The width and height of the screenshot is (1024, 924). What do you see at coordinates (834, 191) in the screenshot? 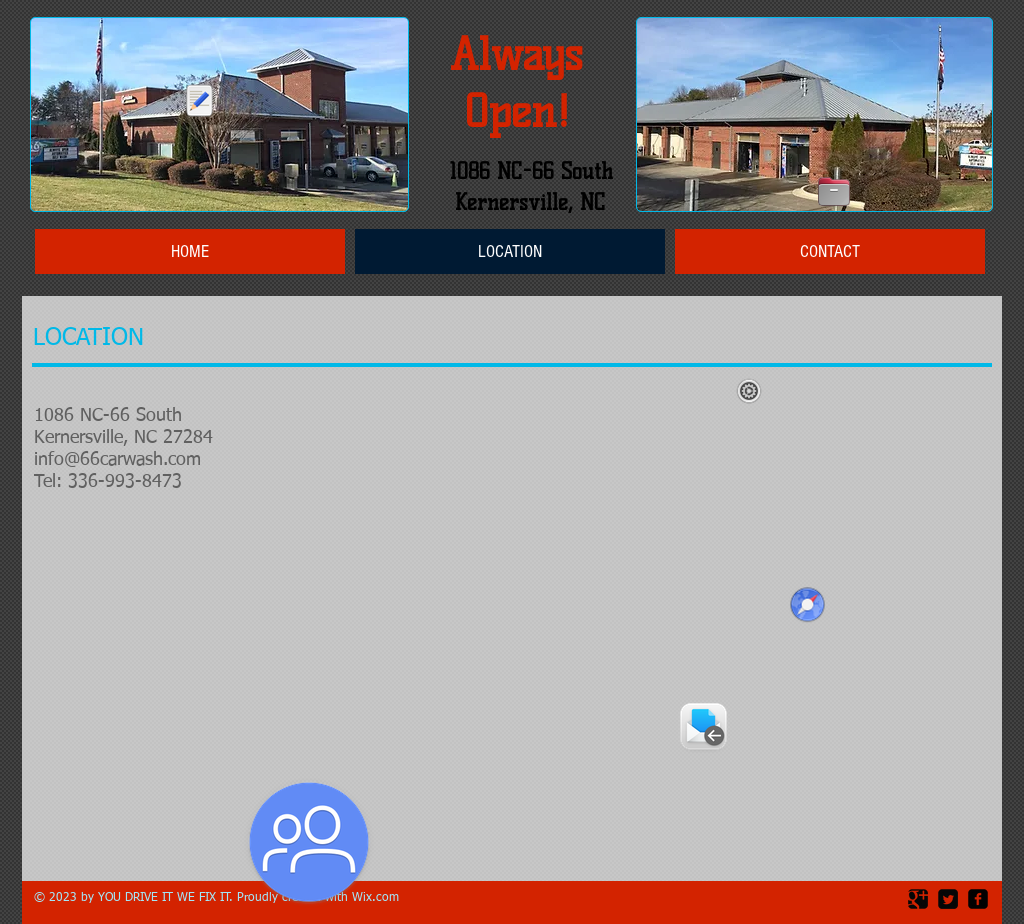
I see `open file manager application` at bounding box center [834, 191].